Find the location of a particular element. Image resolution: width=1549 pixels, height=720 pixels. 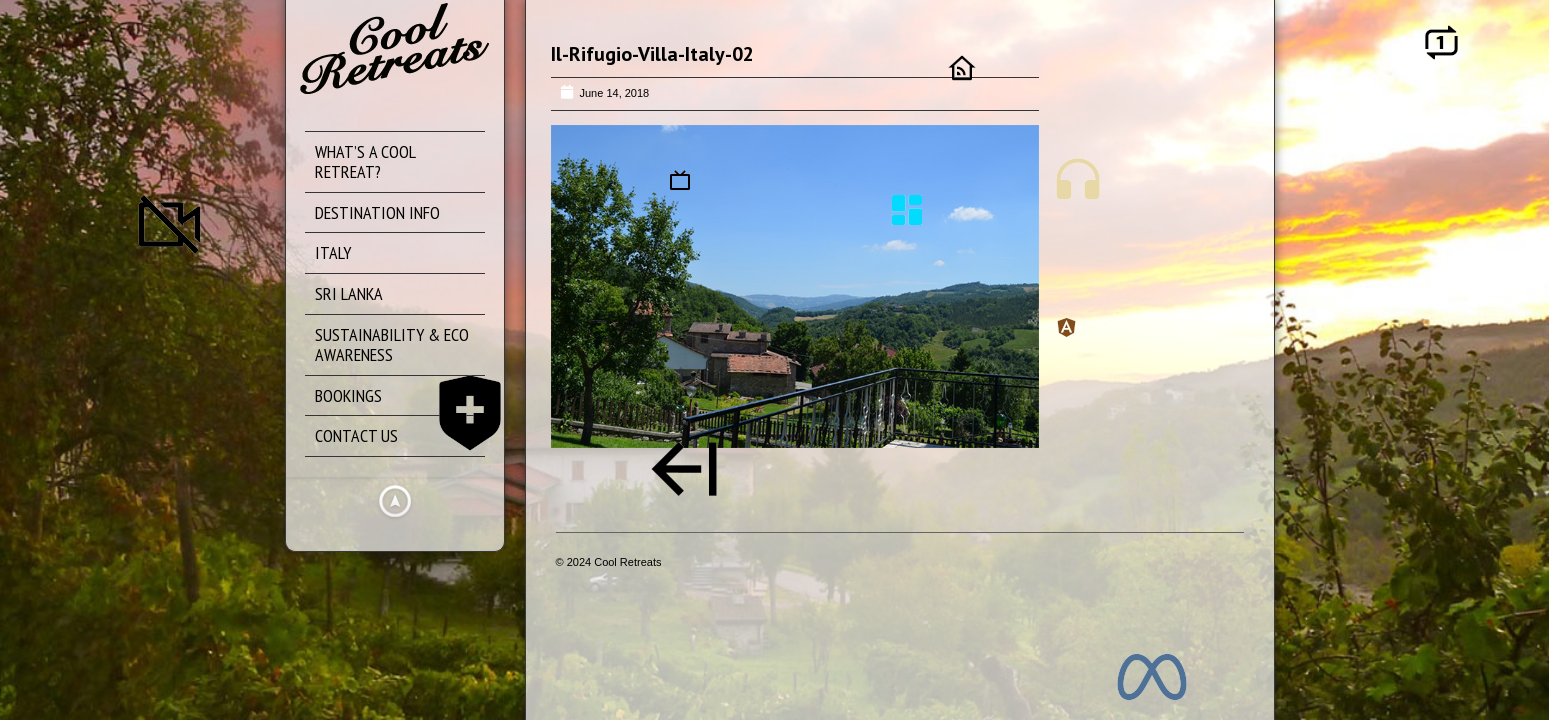

access home network settings is located at coordinates (962, 69).